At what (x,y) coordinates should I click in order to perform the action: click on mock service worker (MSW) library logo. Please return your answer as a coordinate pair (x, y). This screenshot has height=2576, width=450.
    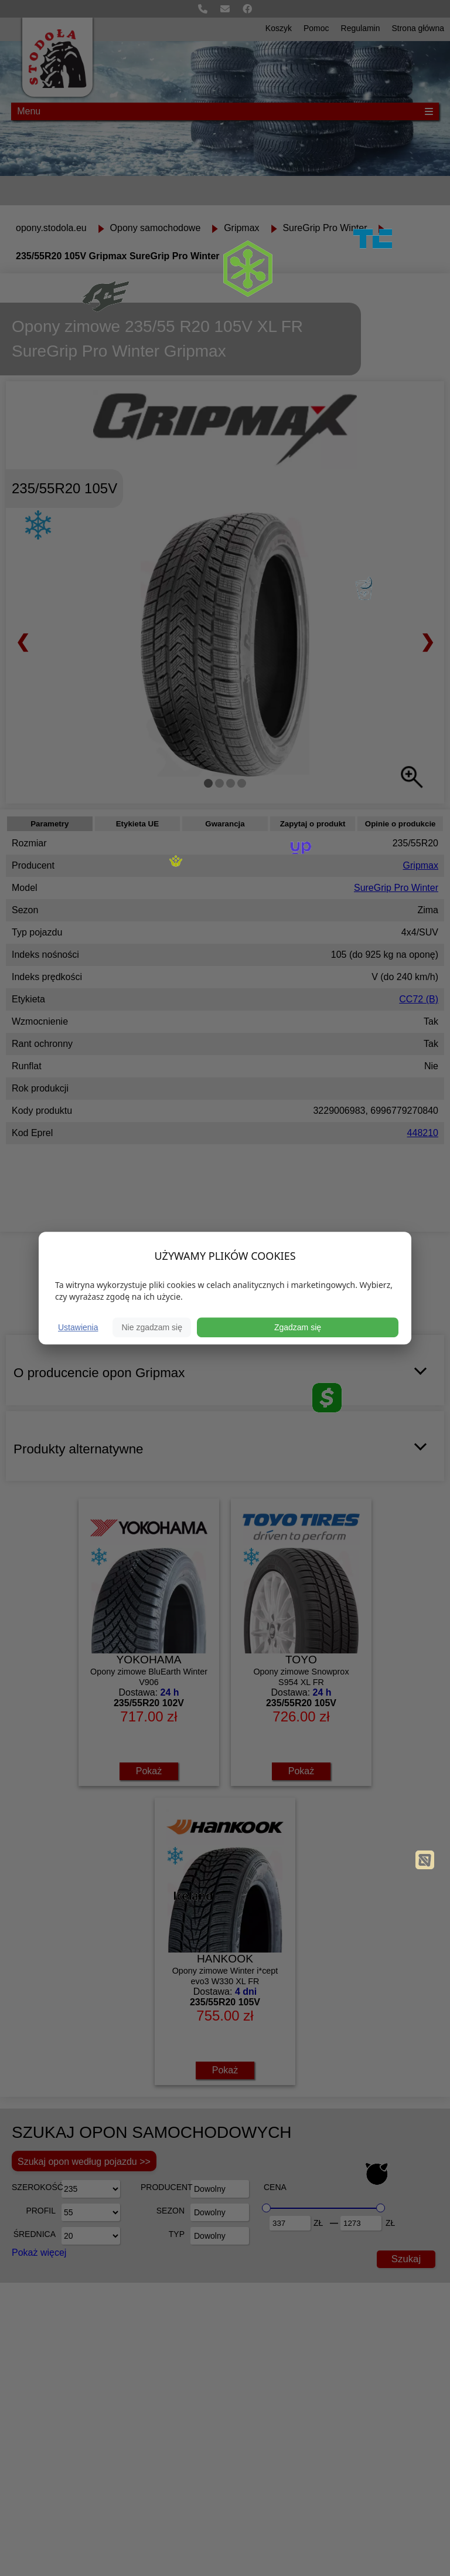
    Looking at the image, I should click on (425, 1860).